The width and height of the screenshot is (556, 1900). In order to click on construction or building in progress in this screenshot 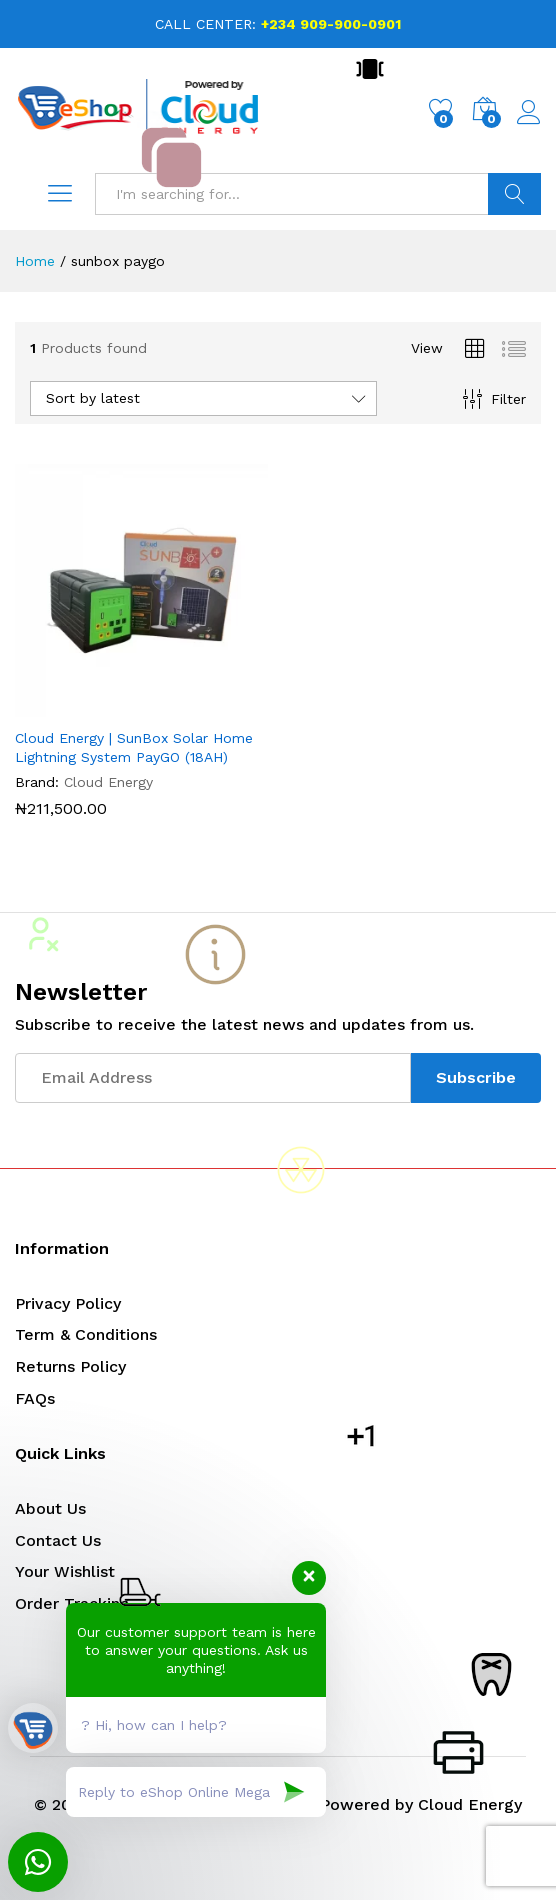, I will do `click(140, 1592)`.